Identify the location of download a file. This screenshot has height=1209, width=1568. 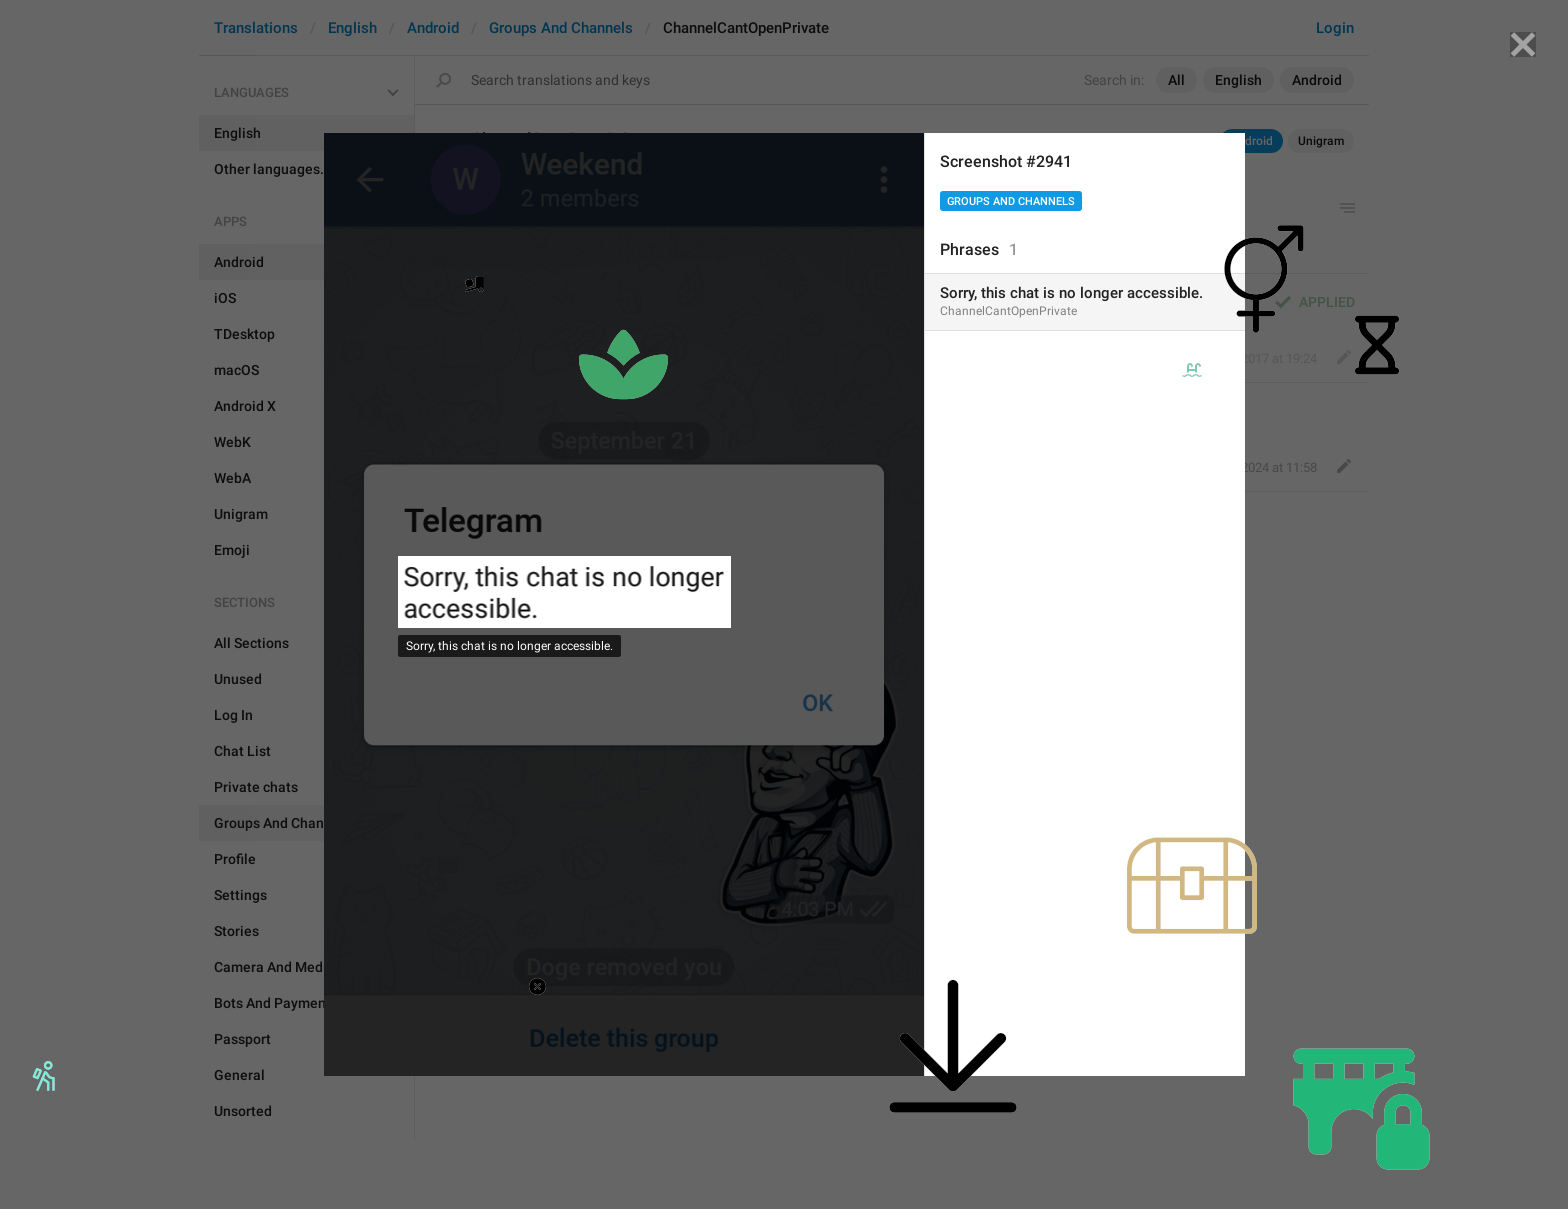
(953, 1049).